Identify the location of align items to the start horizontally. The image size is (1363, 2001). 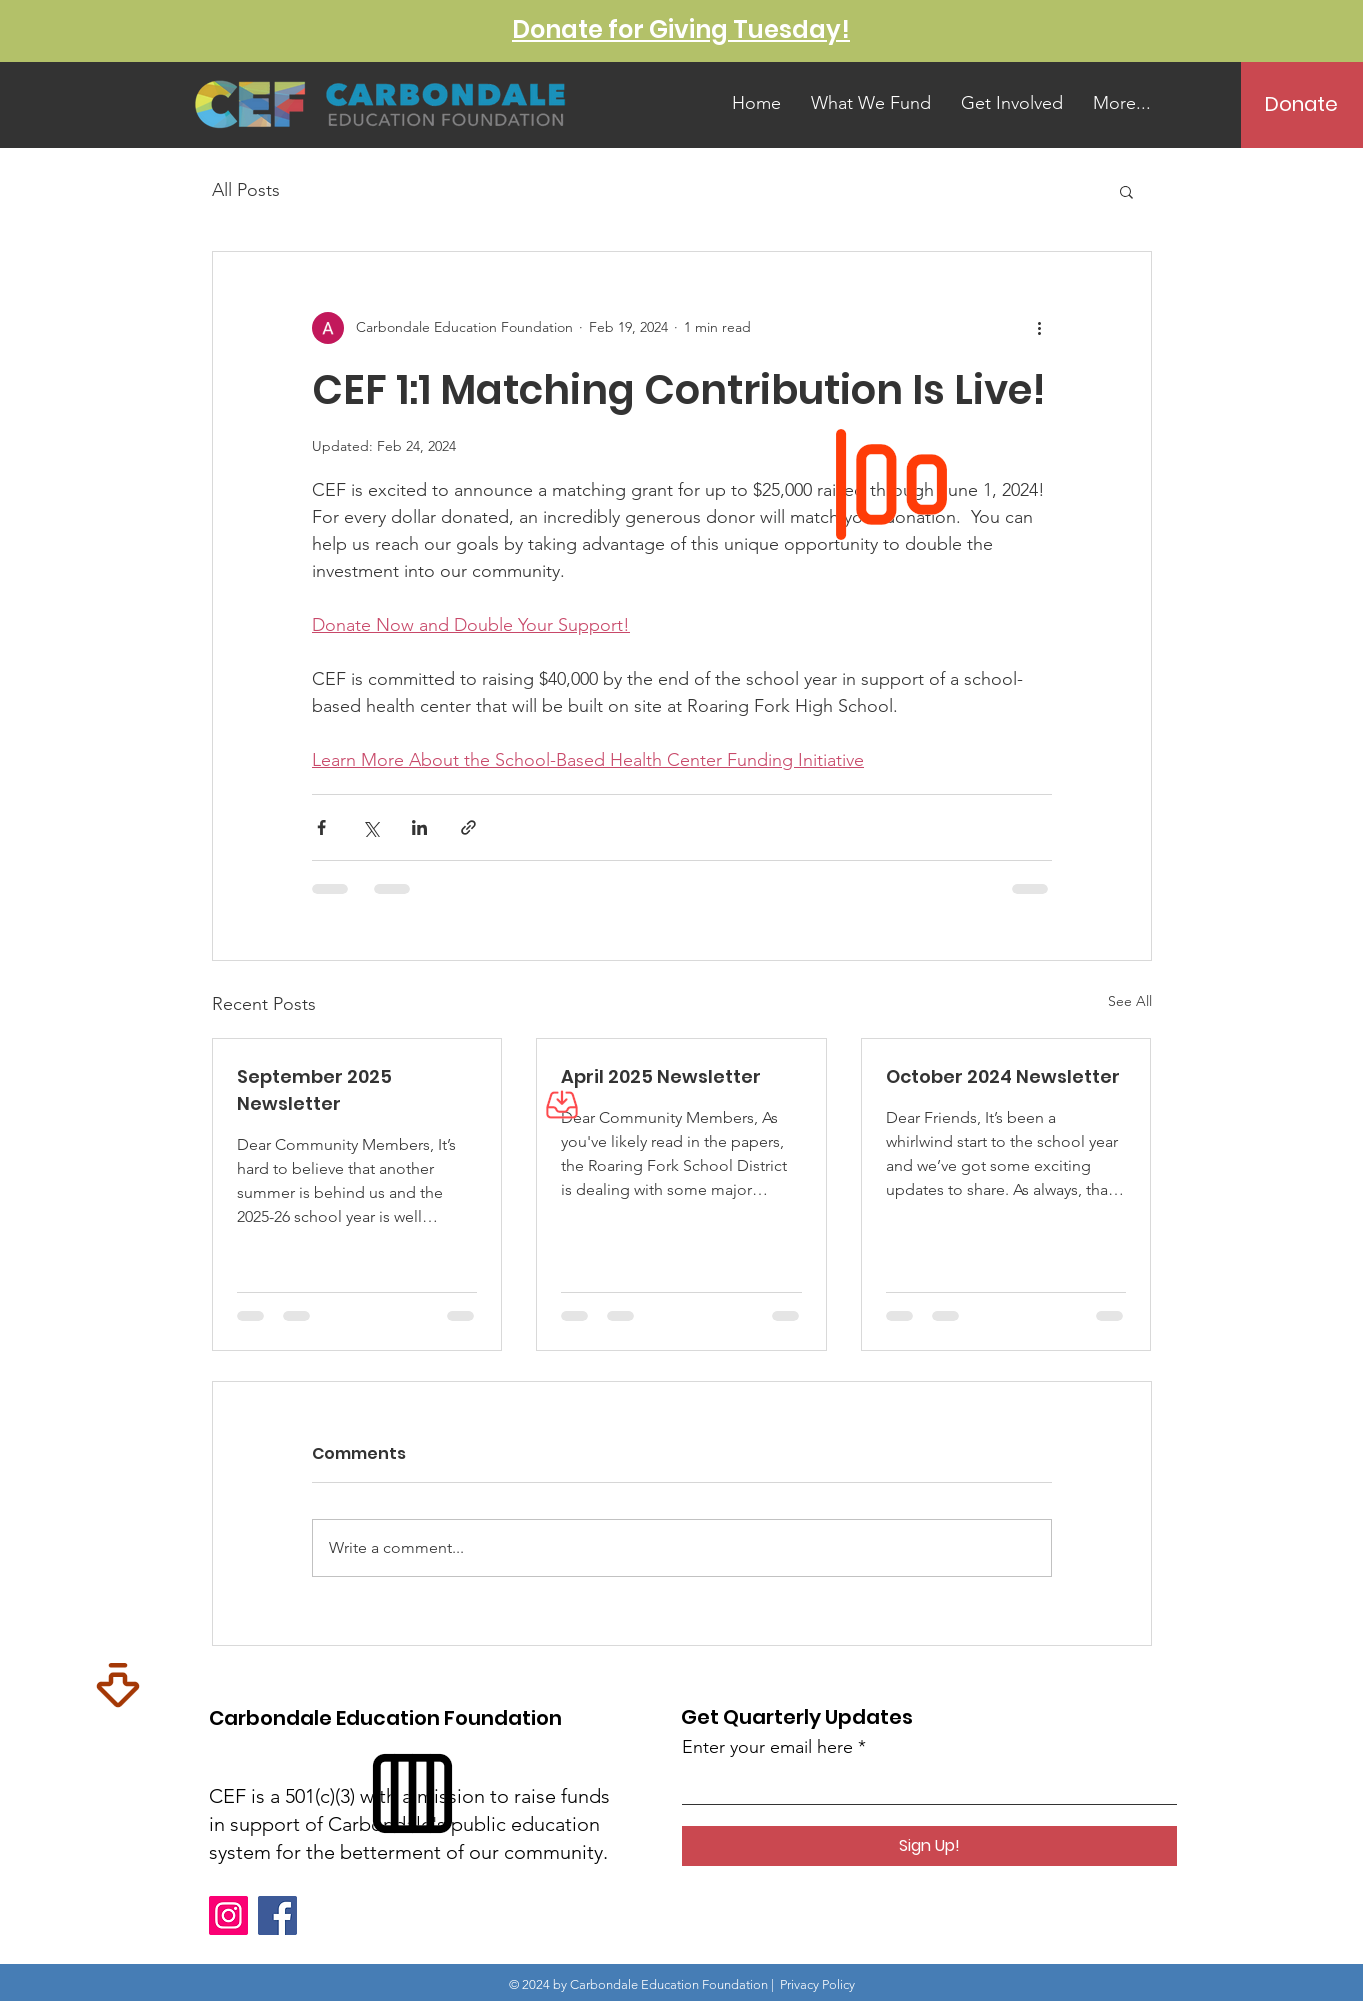
(891, 484).